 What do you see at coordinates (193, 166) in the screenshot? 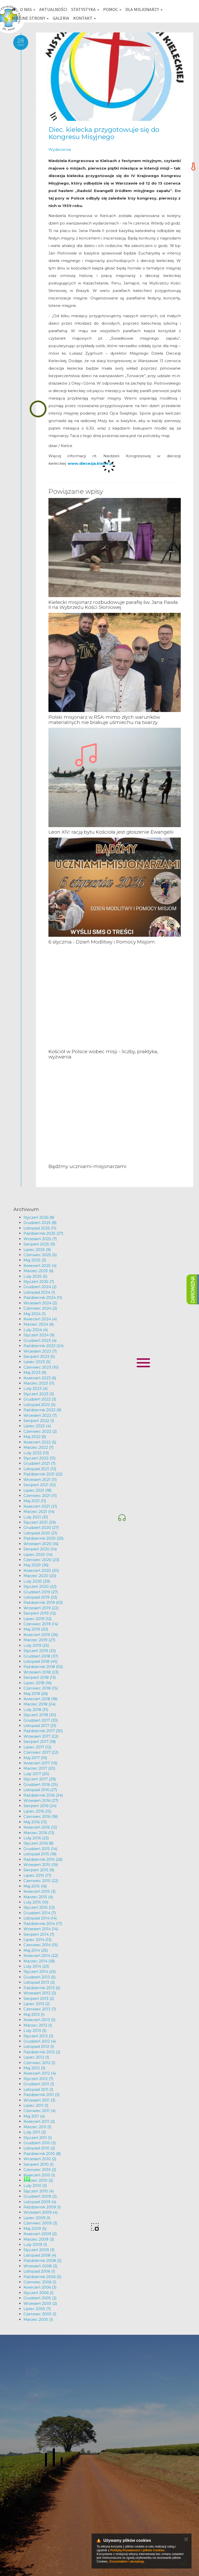
I see `view current temperature` at bounding box center [193, 166].